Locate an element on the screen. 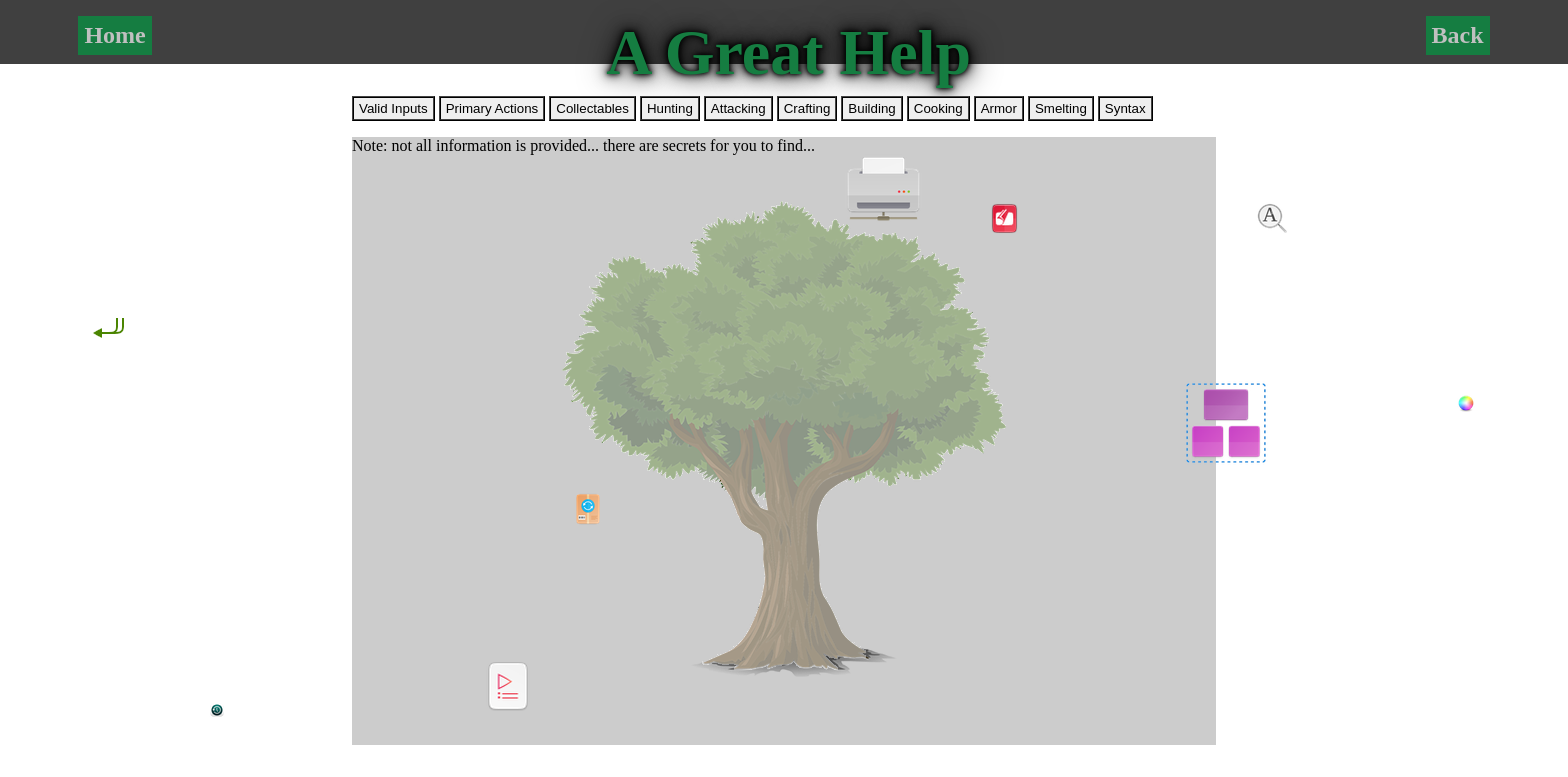  customize profile background color is located at coordinates (1466, 403).